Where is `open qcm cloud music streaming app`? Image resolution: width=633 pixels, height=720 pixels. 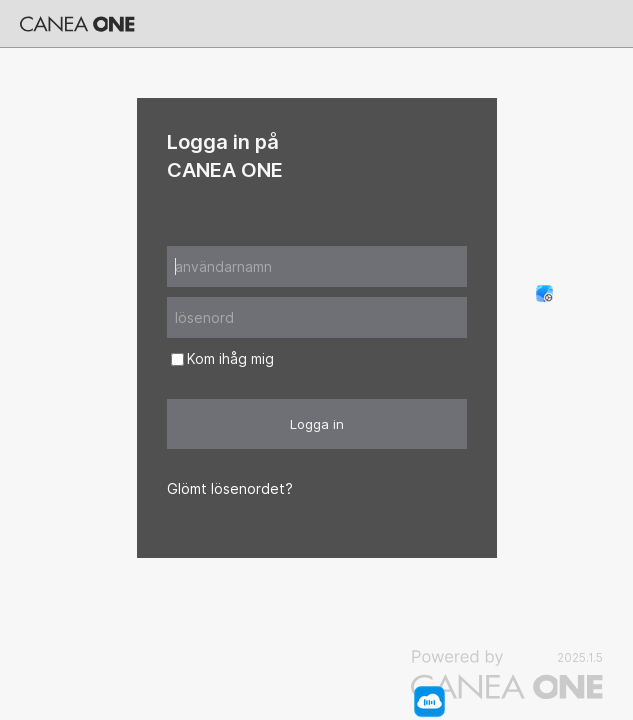
open qcm cloud music streaming app is located at coordinates (429, 701).